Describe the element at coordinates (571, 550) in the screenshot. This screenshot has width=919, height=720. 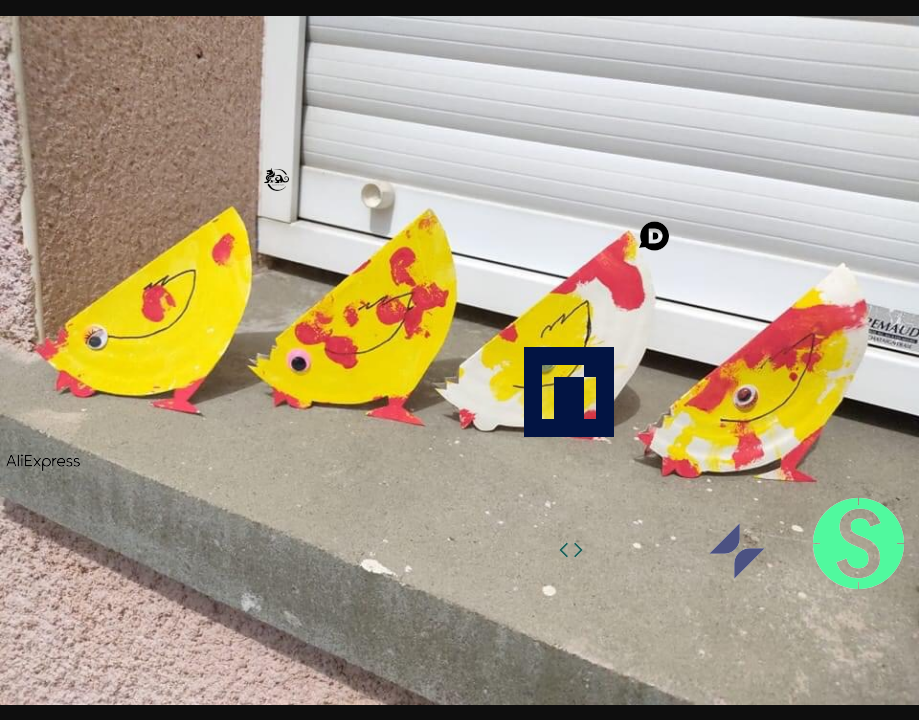
I see `view or edit source code` at that location.